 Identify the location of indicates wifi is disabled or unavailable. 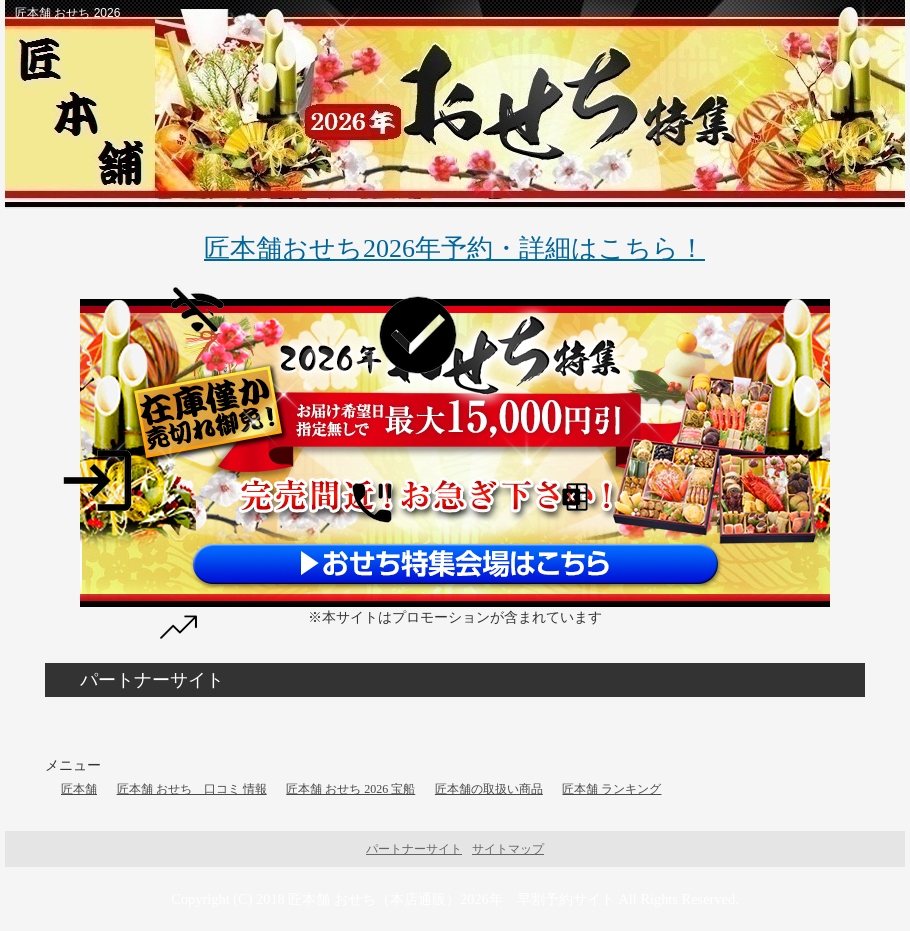
(197, 312).